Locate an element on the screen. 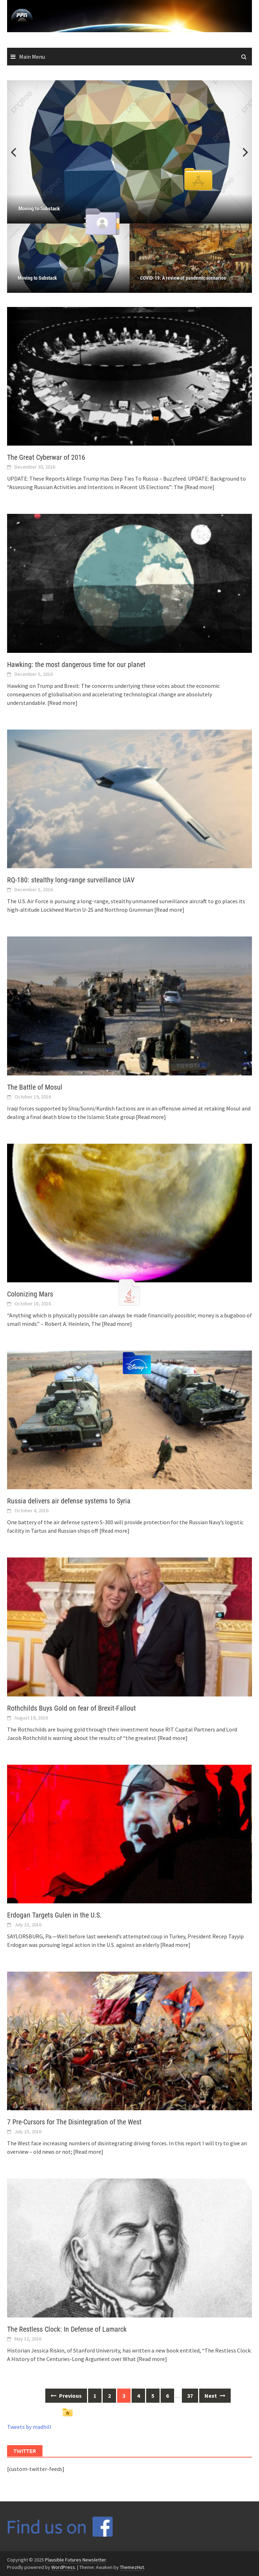 This screenshot has width=259, height=2576. open IPFS folder is located at coordinates (220, 1615).